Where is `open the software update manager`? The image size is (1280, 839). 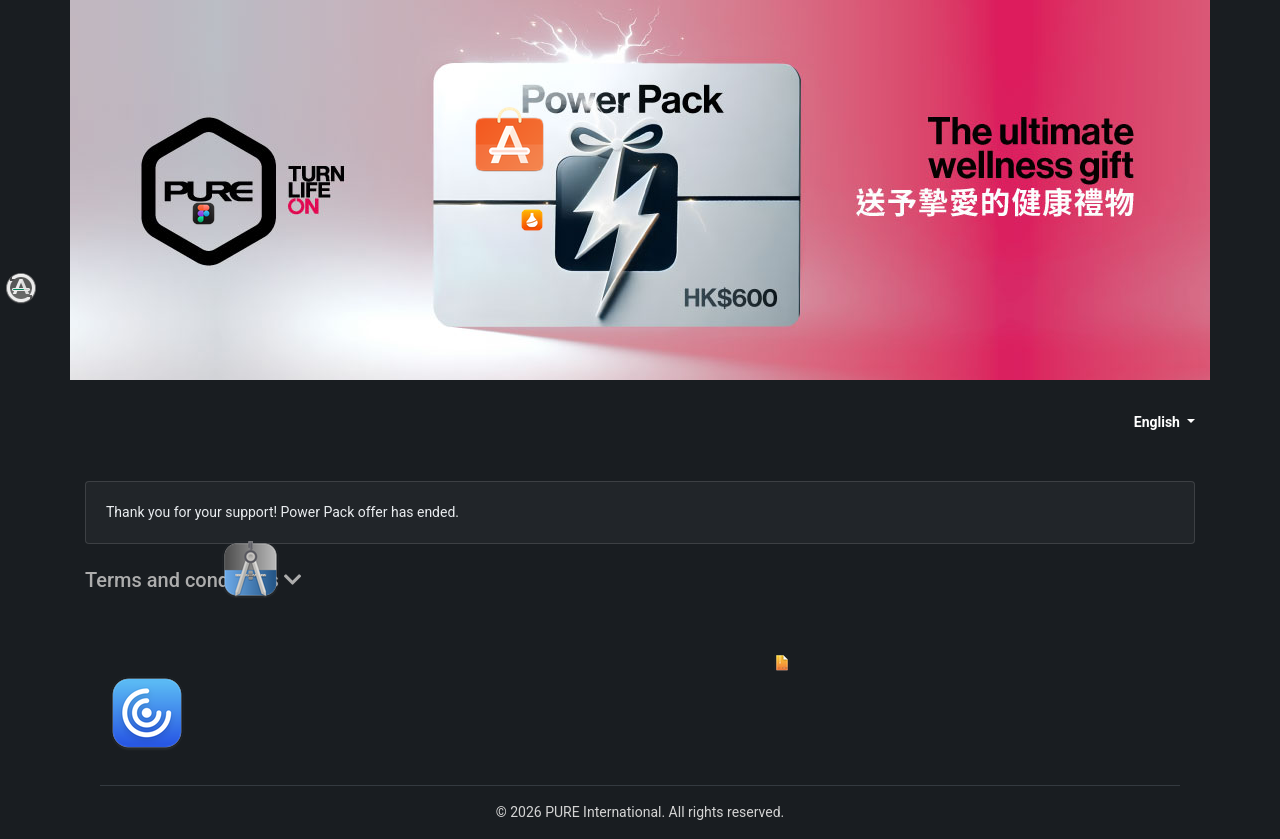
open the software update manager is located at coordinates (21, 288).